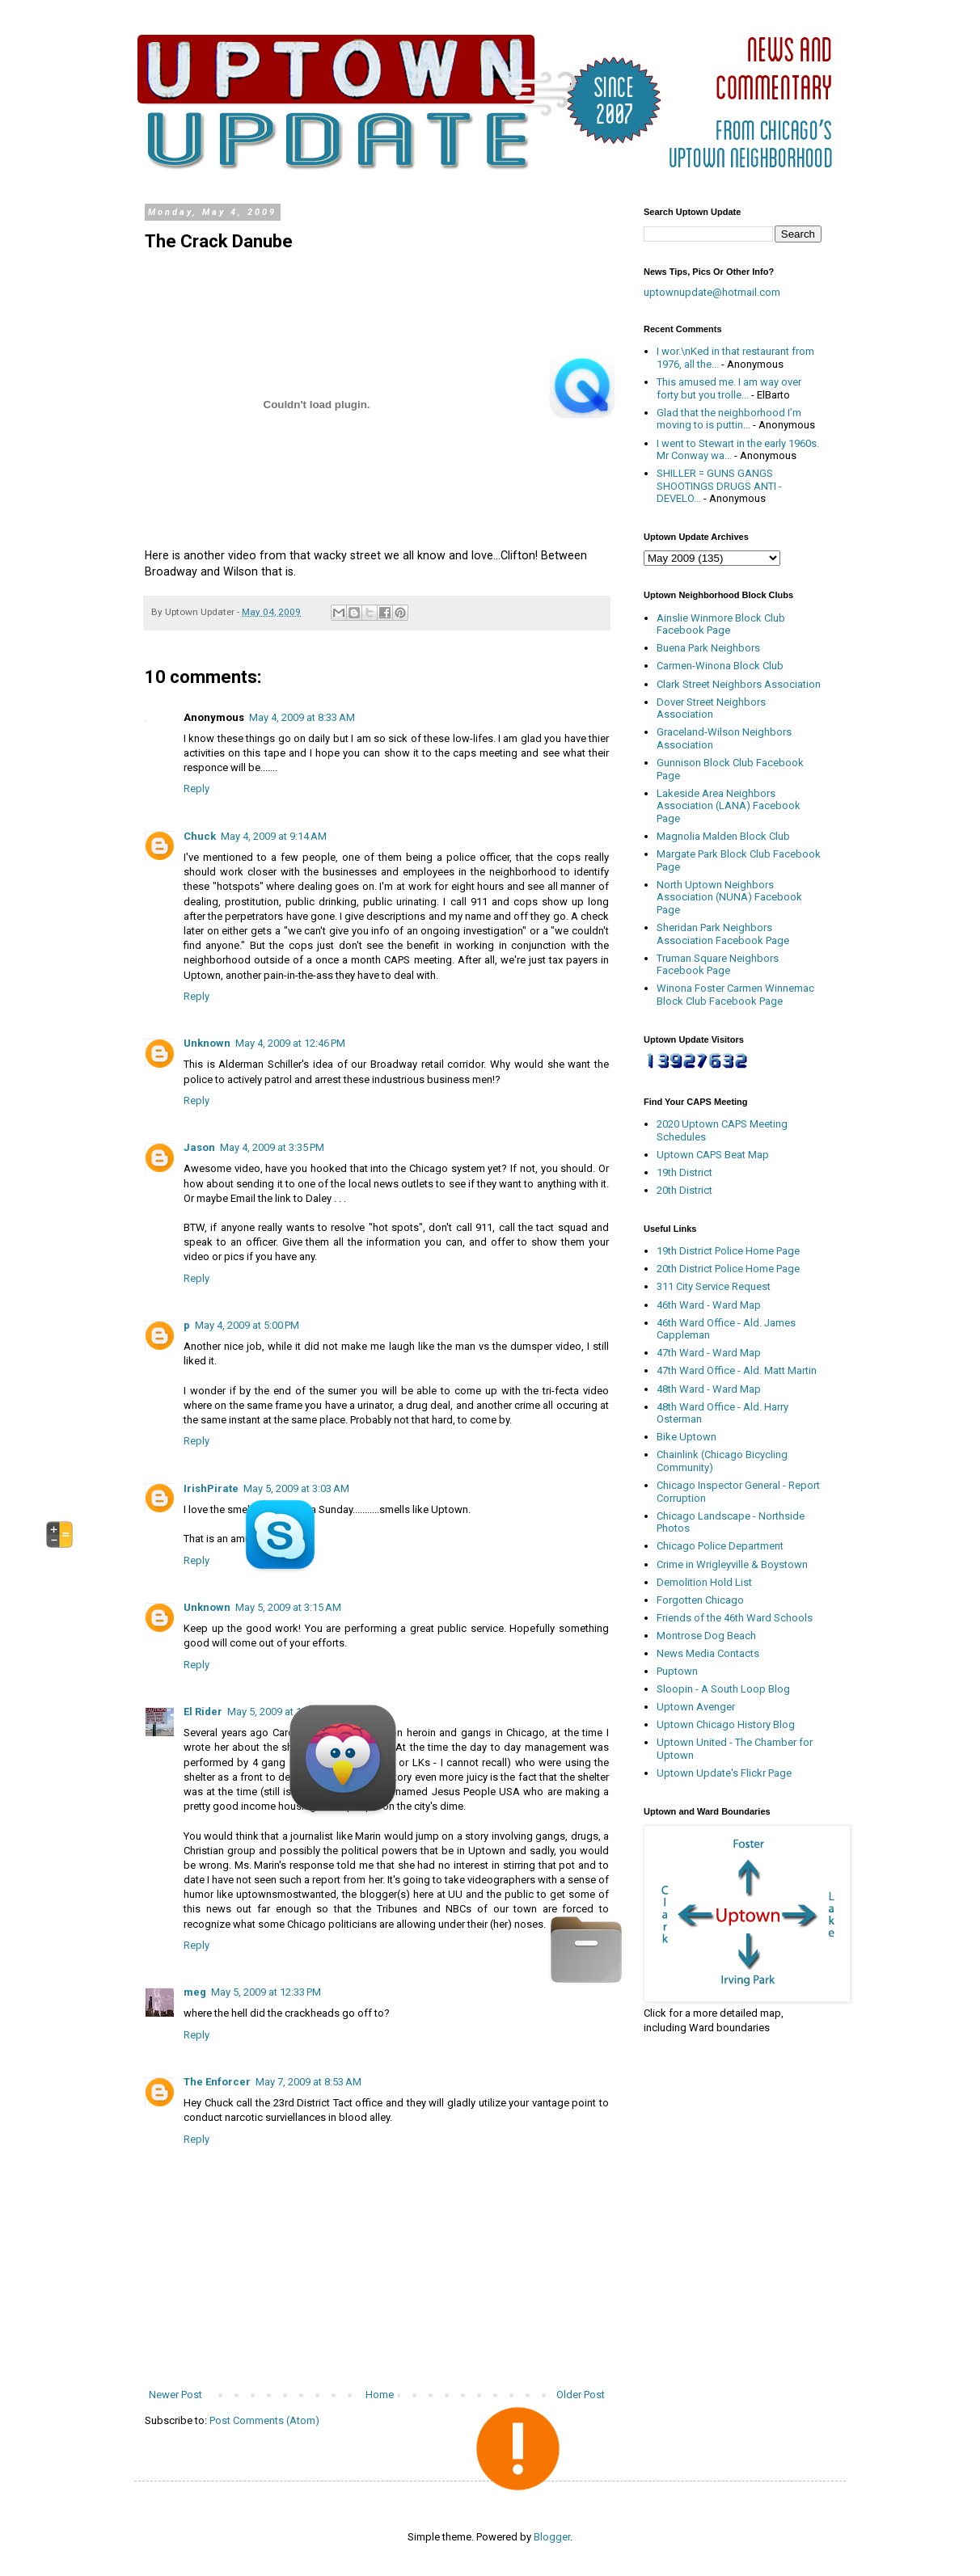 This screenshot has height=2576, width=980. I want to click on indicates a warning or caution state, so click(517, 2448).